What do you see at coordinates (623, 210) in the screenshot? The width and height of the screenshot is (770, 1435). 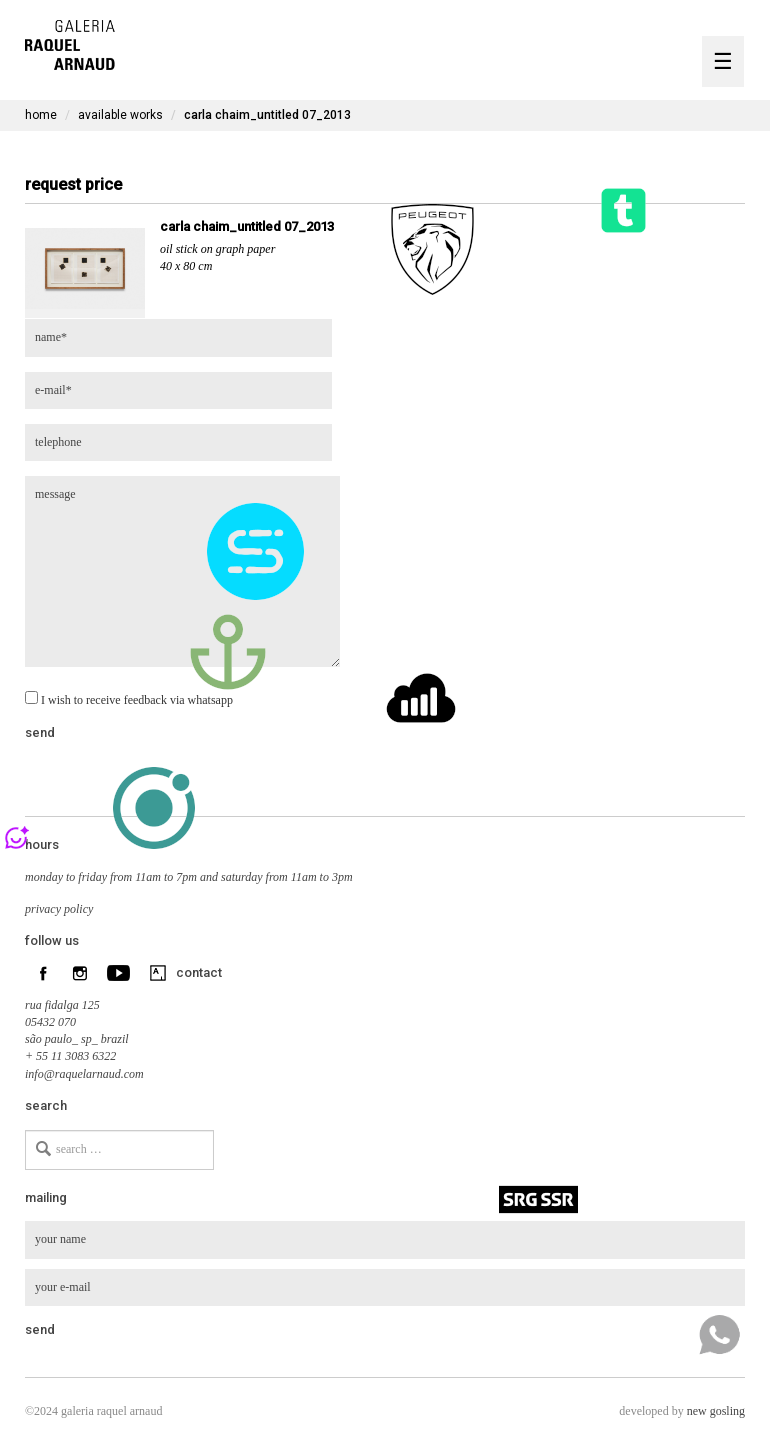 I see `open tumblr app` at bounding box center [623, 210].